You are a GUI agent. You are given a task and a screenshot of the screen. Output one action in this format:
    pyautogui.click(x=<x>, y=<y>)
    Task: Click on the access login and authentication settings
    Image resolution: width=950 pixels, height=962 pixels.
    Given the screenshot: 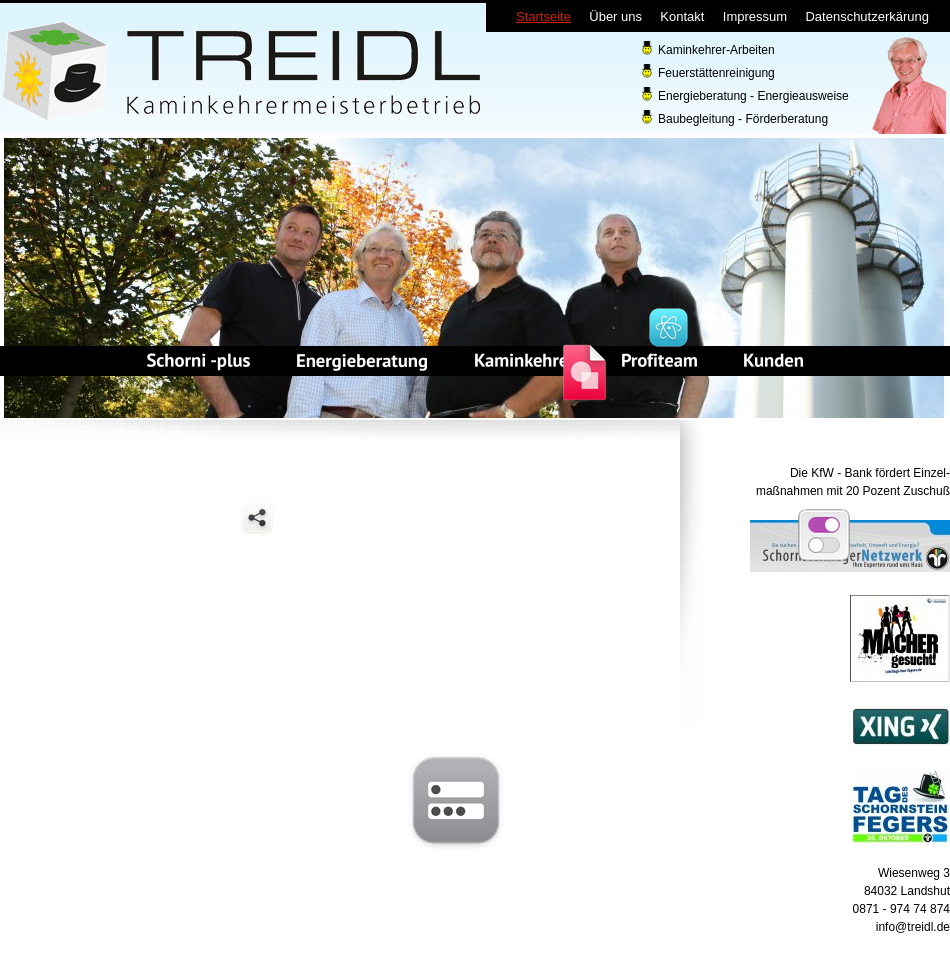 What is the action you would take?
    pyautogui.click(x=456, y=802)
    